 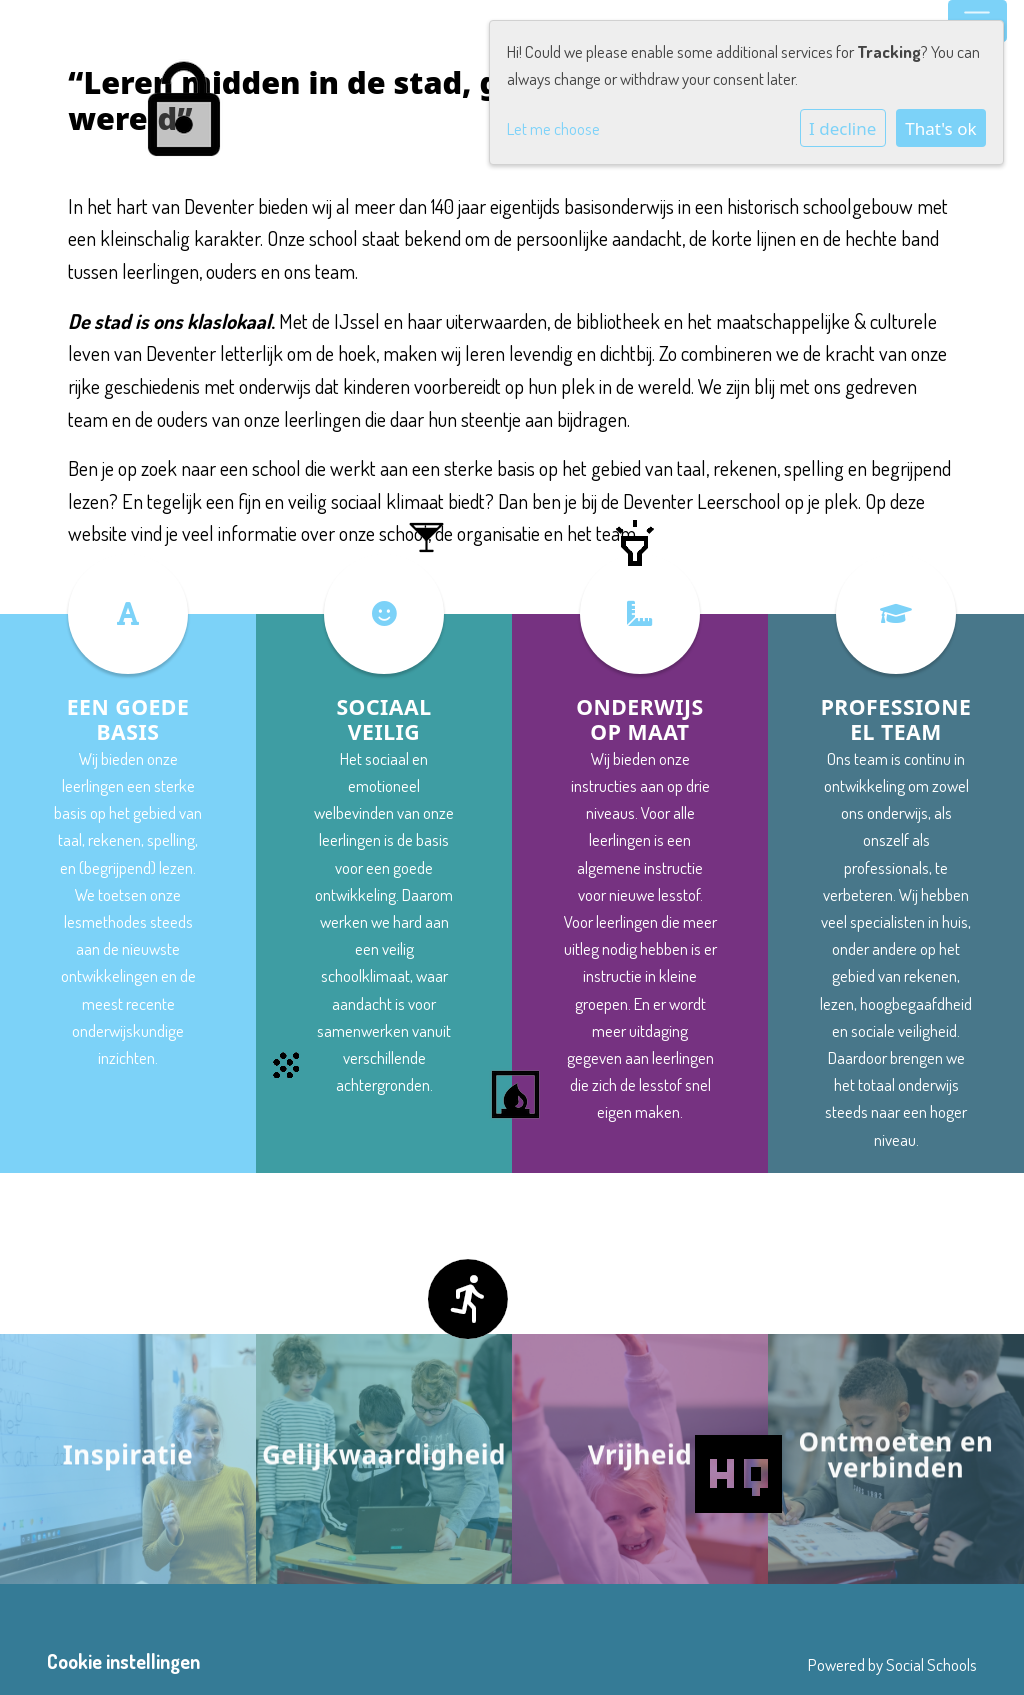 I want to click on access fireplace or heating controls, so click(x=515, y=1094).